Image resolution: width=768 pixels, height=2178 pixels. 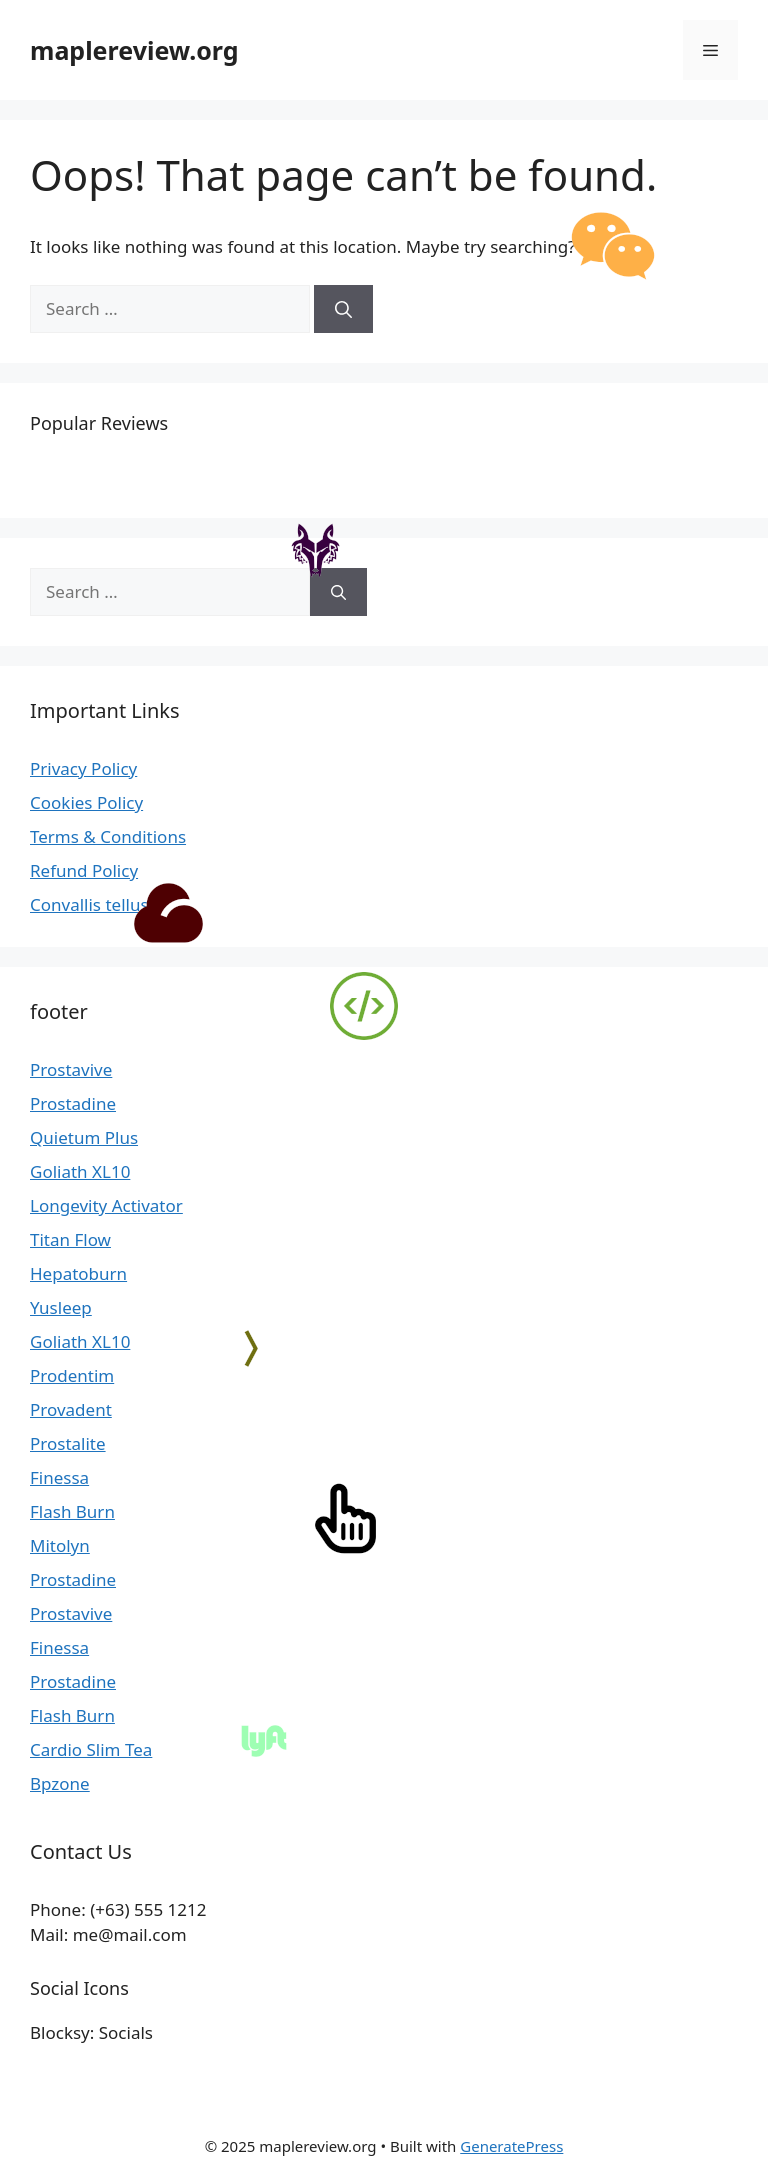 What do you see at coordinates (168, 914) in the screenshot?
I see `access cloud storage` at bounding box center [168, 914].